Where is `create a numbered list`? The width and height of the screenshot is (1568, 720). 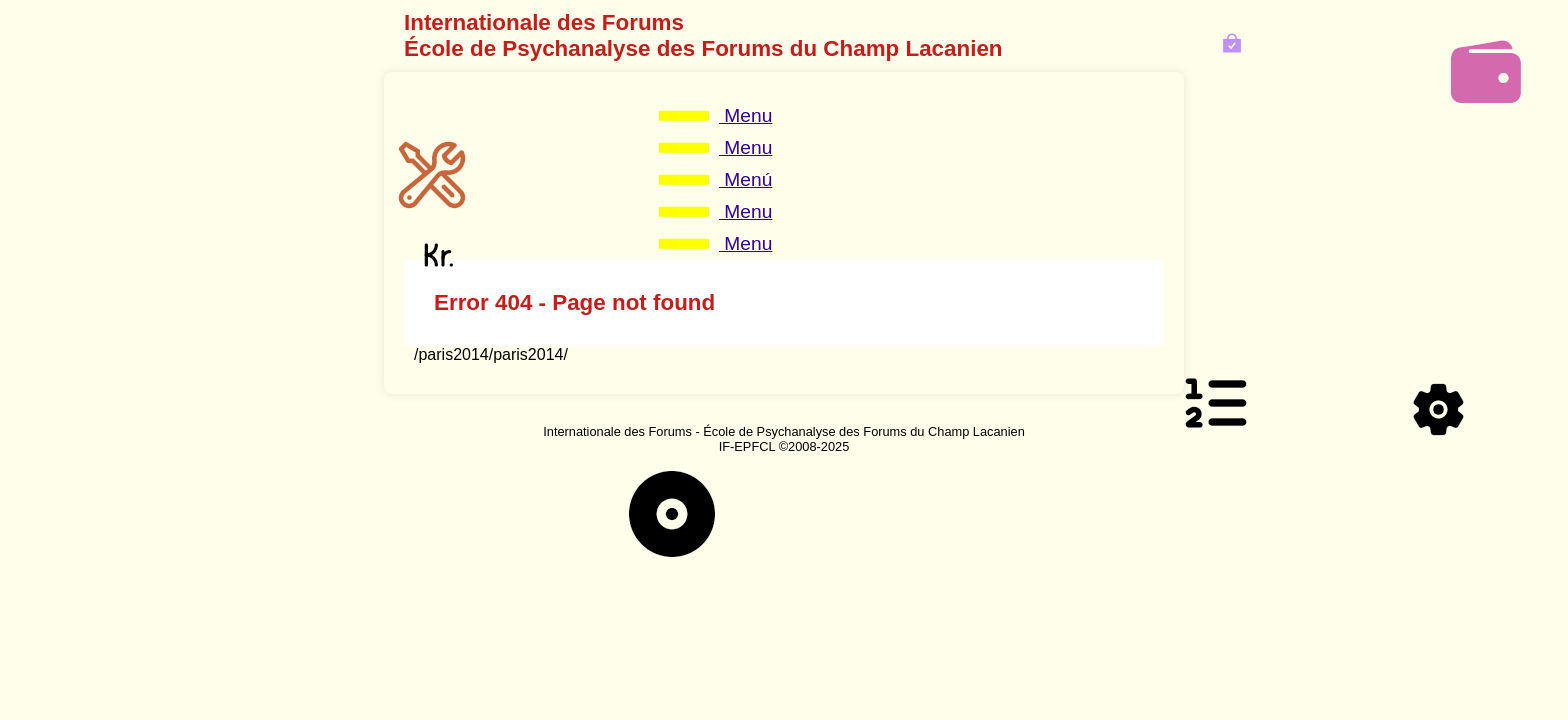 create a numbered list is located at coordinates (1216, 403).